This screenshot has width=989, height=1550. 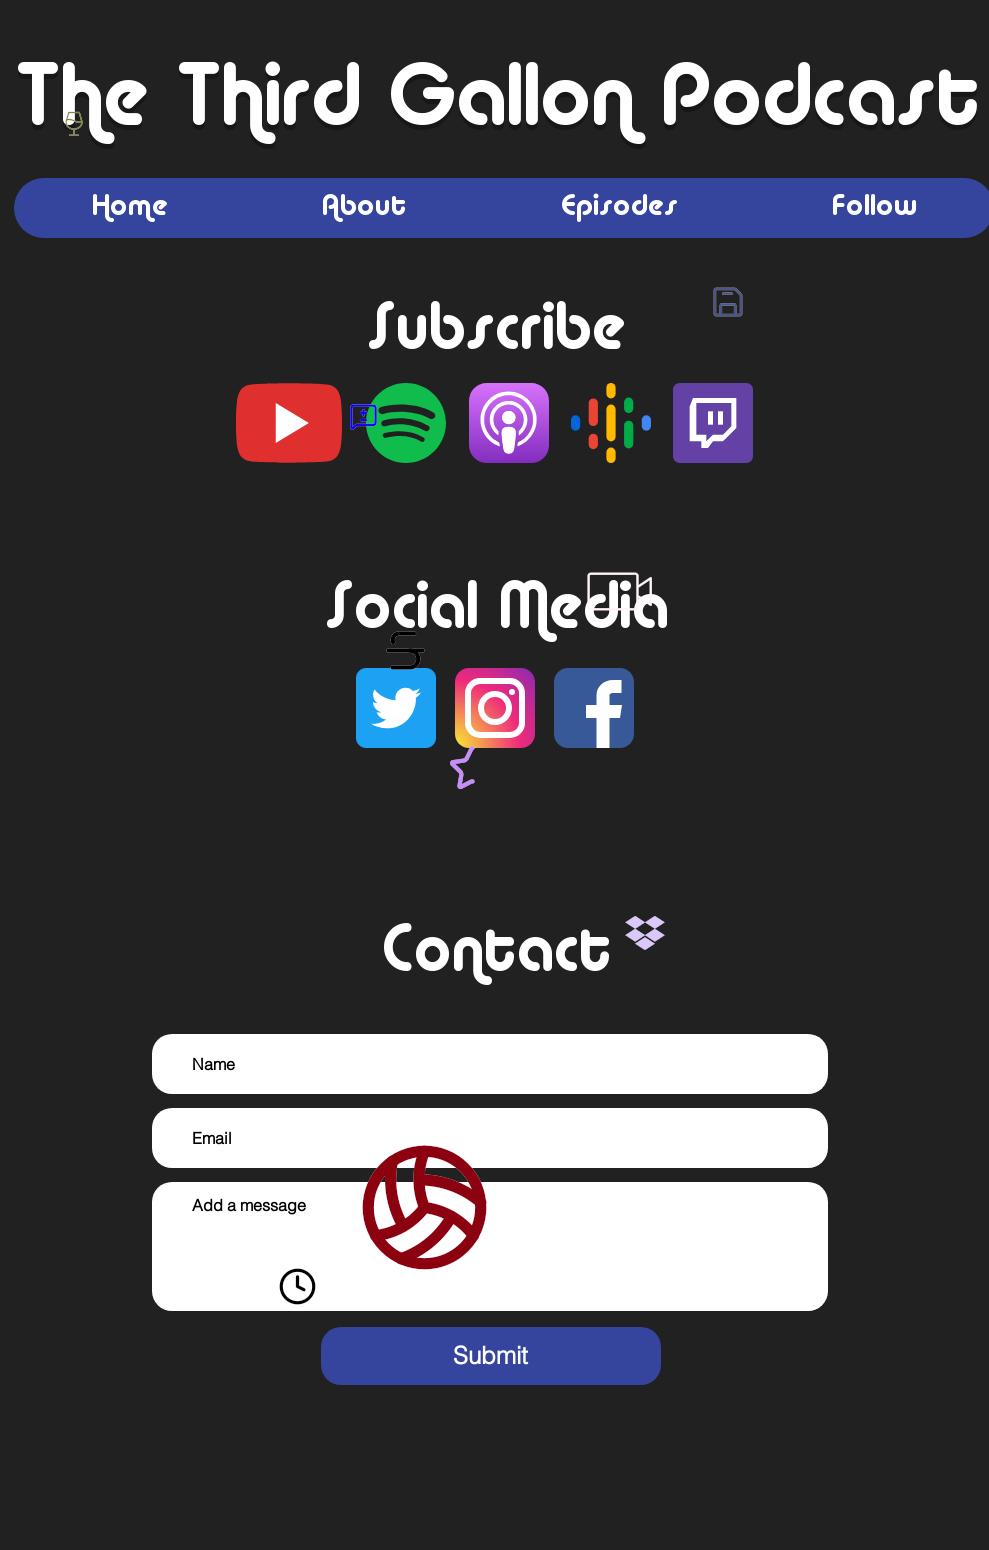 I want to click on save current file or document, so click(x=728, y=302).